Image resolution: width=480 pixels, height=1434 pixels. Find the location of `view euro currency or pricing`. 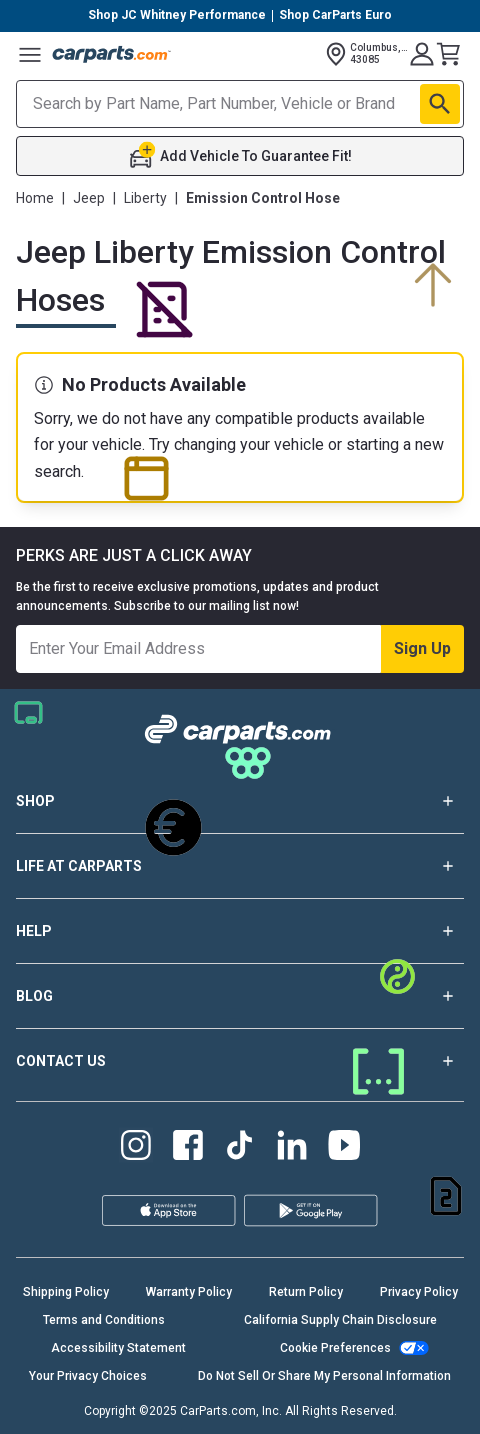

view euro currency or pricing is located at coordinates (173, 827).